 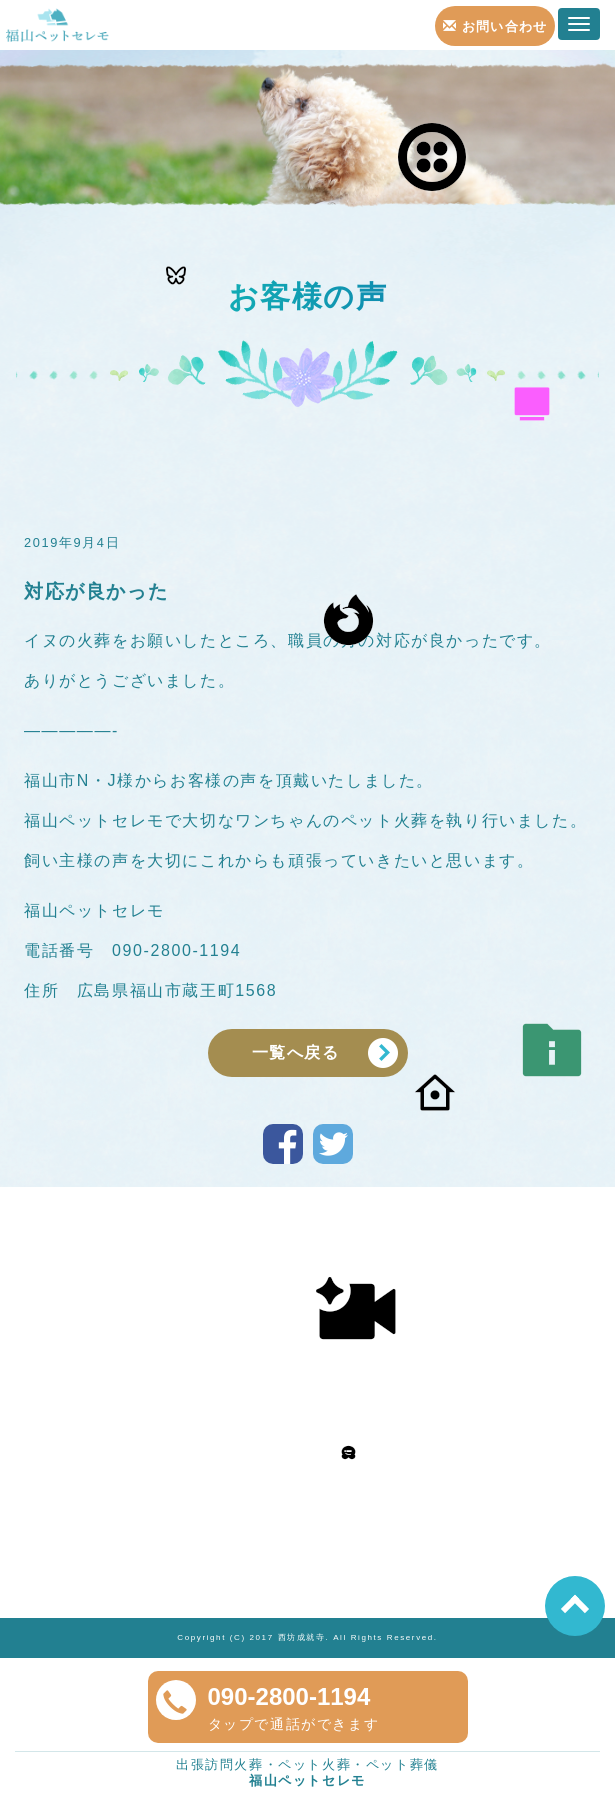 What do you see at coordinates (348, 620) in the screenshot?
I see `open Firefox browser` at bounding box center [348, 620].